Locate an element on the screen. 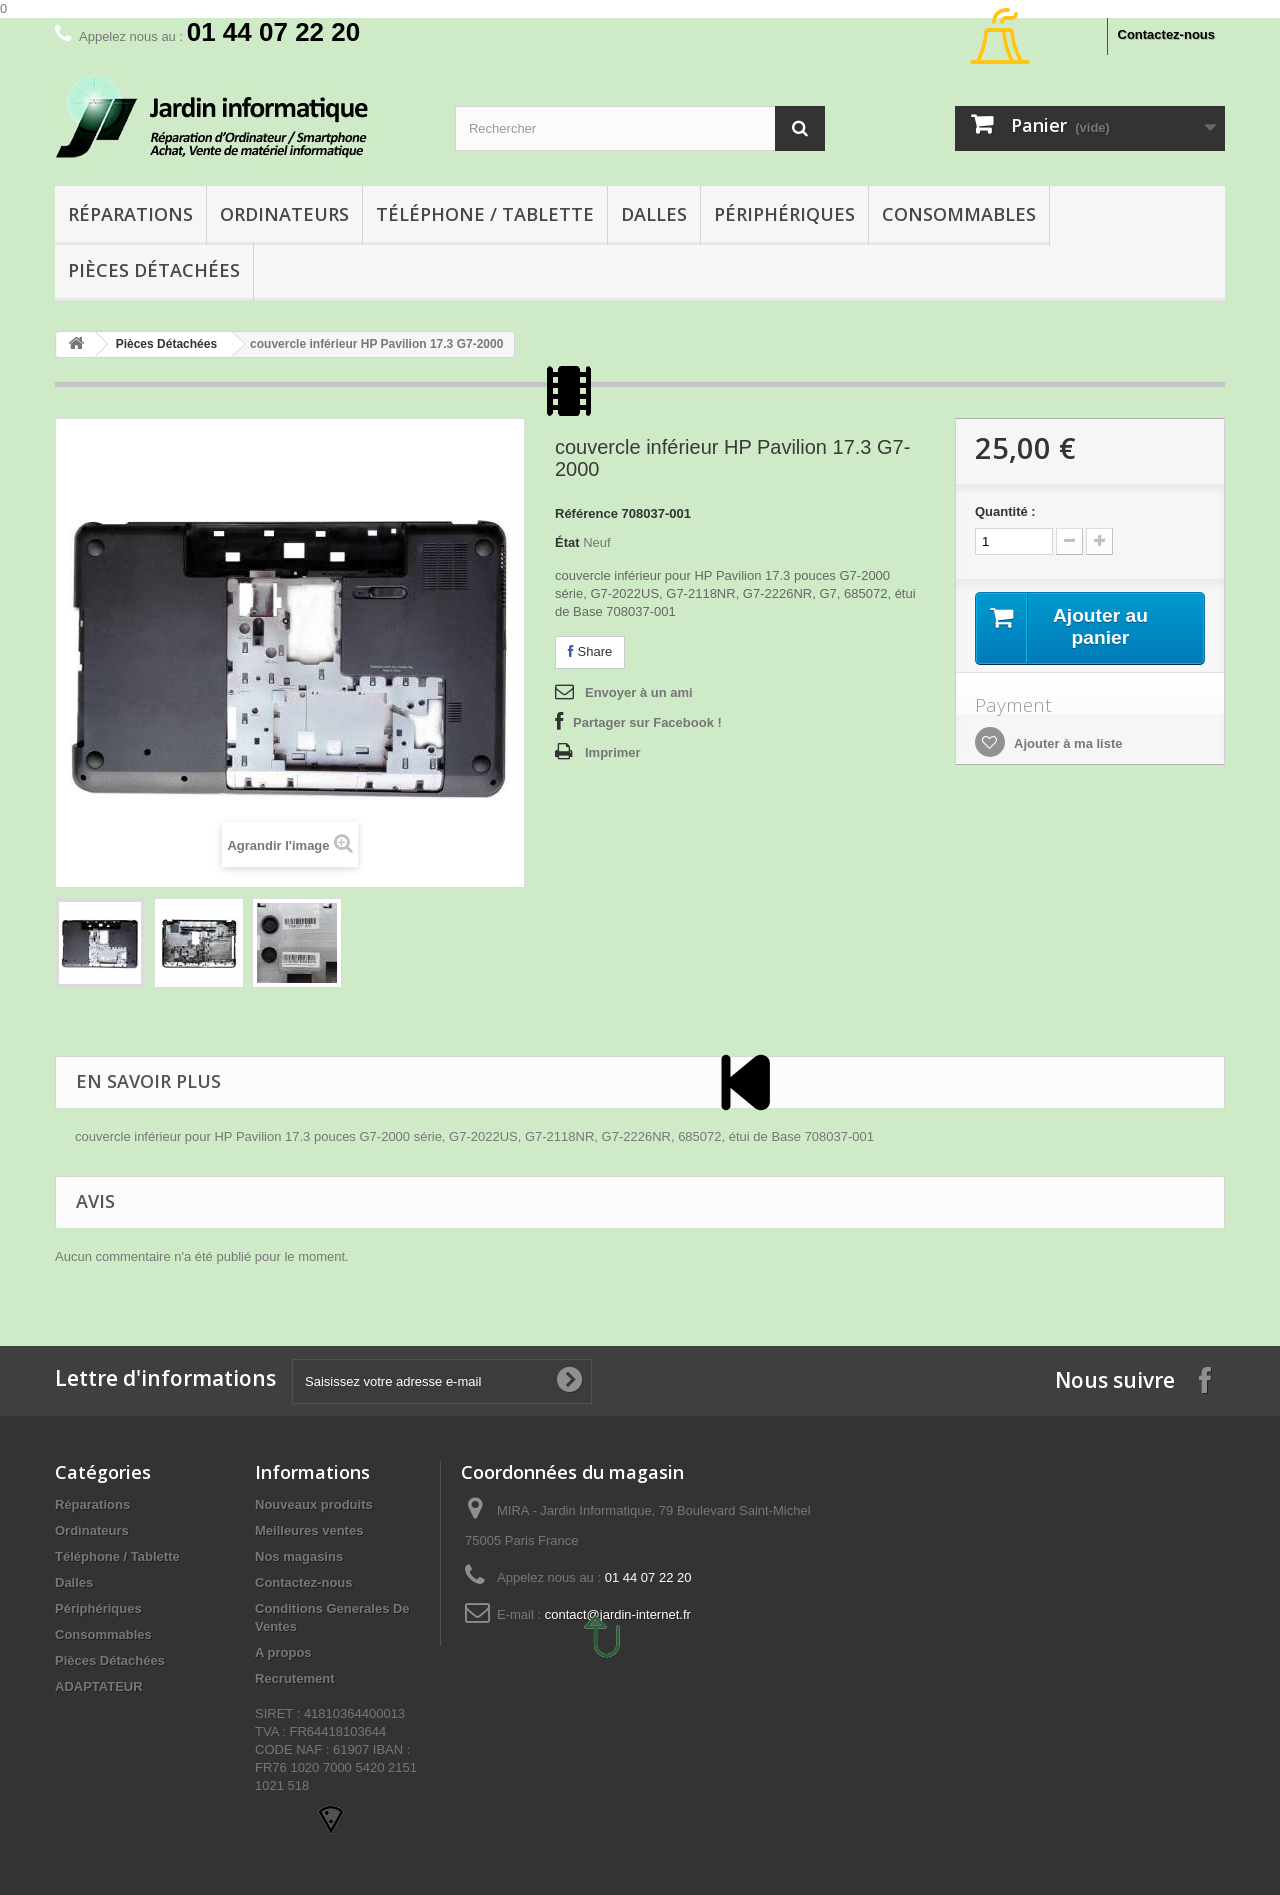 This screenshot has height=1895, width=1280. access movies or video content is located at coordinates (569, 391).